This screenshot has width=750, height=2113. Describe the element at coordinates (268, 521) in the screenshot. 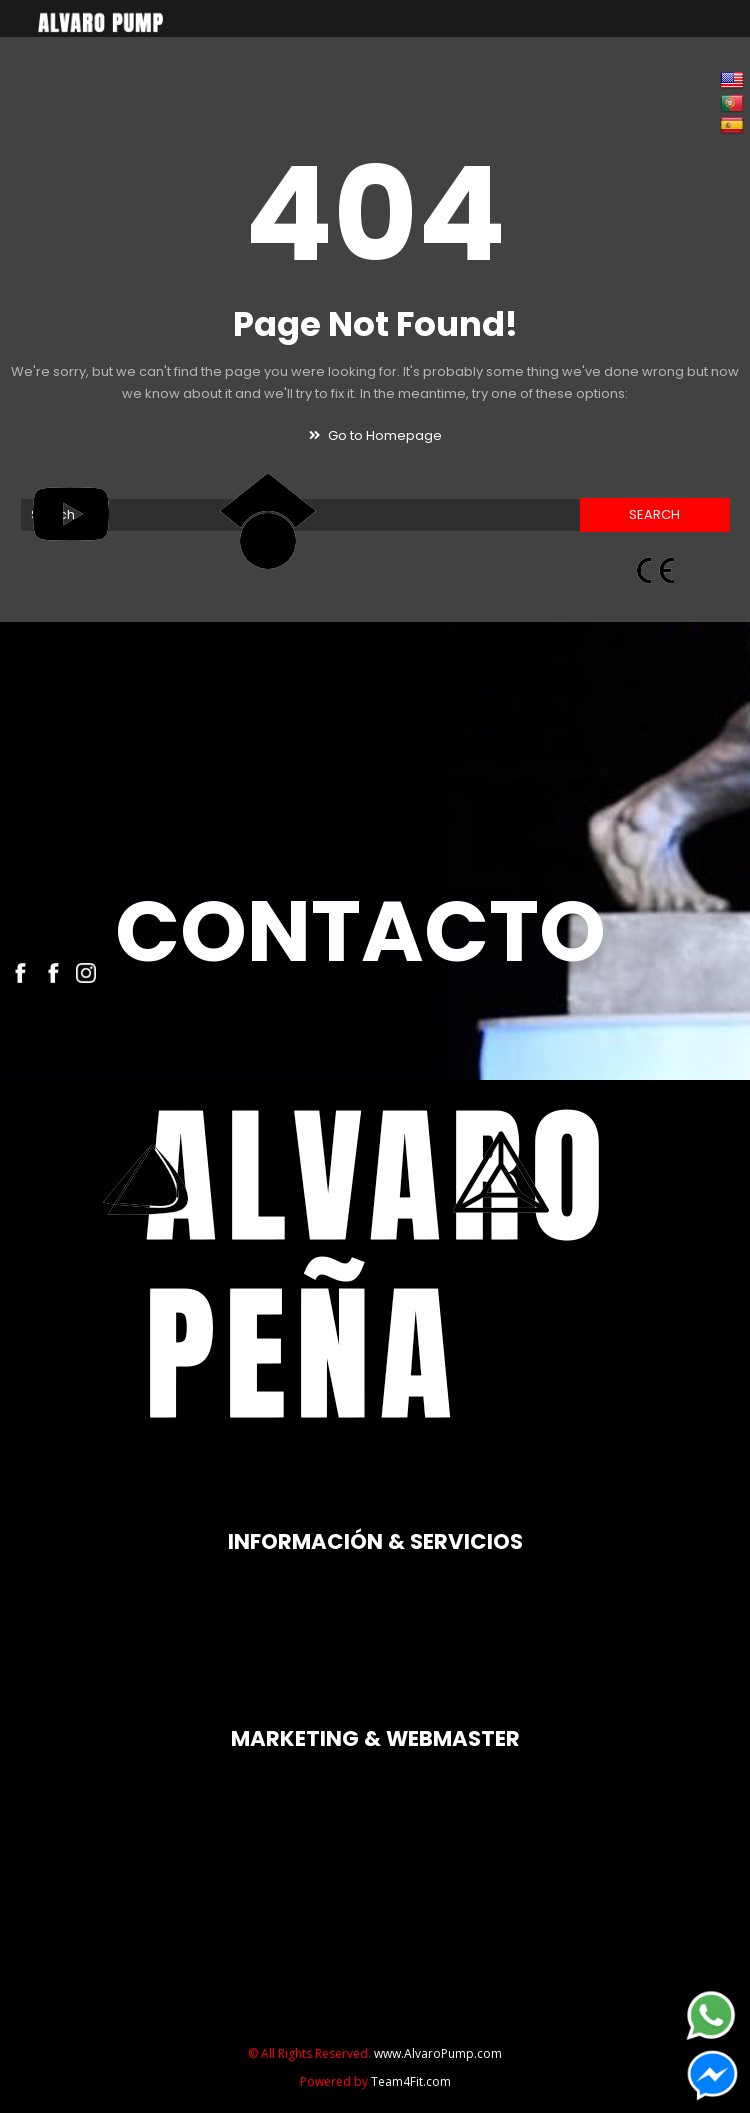

I see `open Google Scholar` at that location.